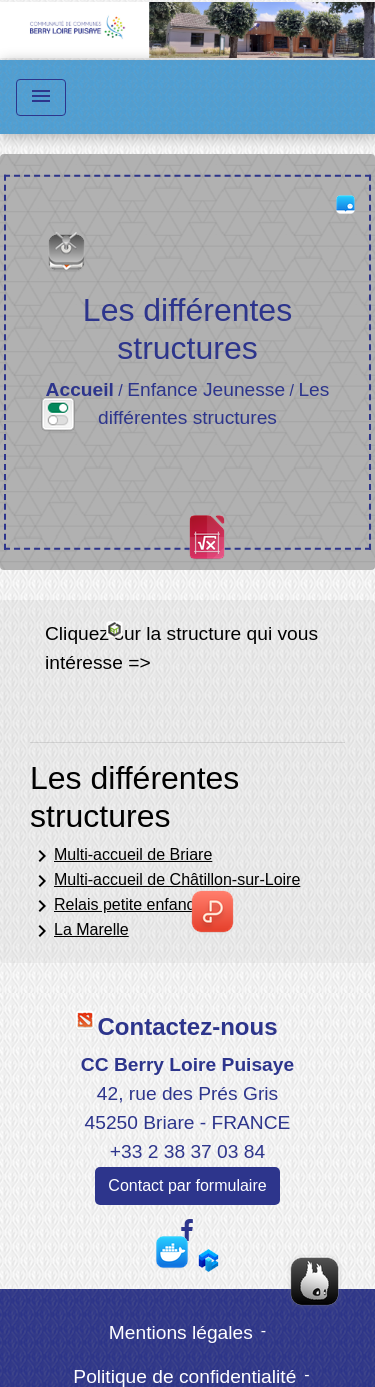  What do you see at coordinates (212, 911) in the screenshot?
I see `open wps pdf editor application` at bounding box center [212, 911].